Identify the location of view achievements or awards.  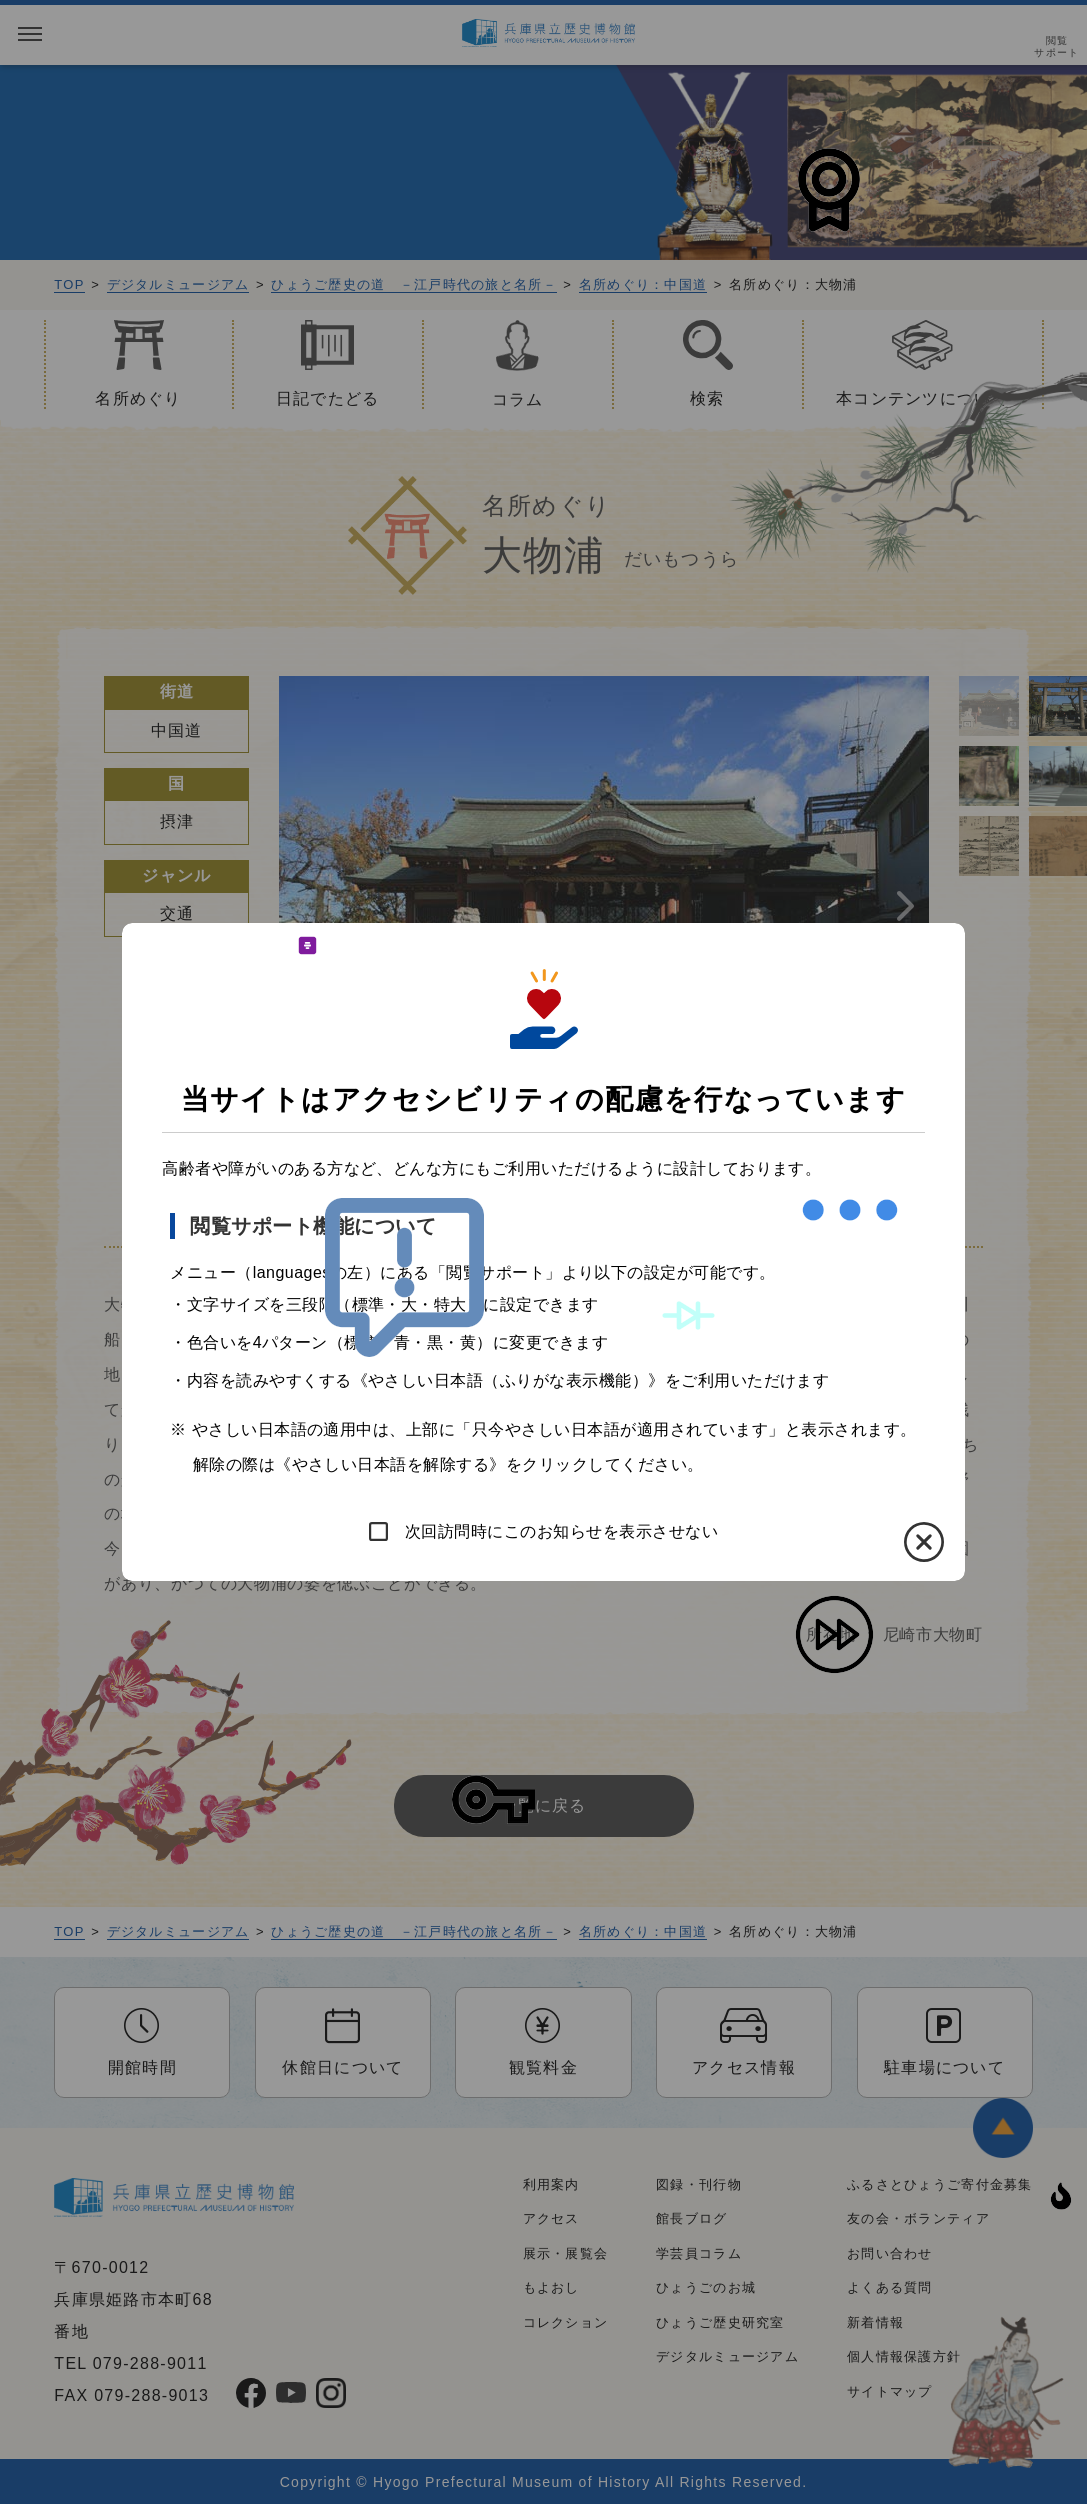
(829, 190).